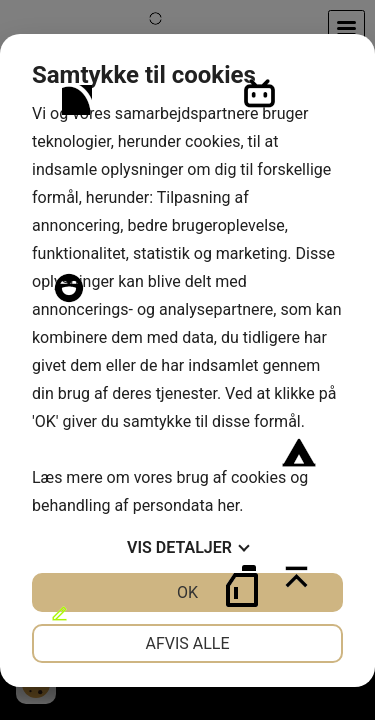 The width and height of the screenshot is (375, 720). What do you see at coordinates (69, 288) in the screenshot?
I see `react with laughter to a message` at bounding box center [69, 288].